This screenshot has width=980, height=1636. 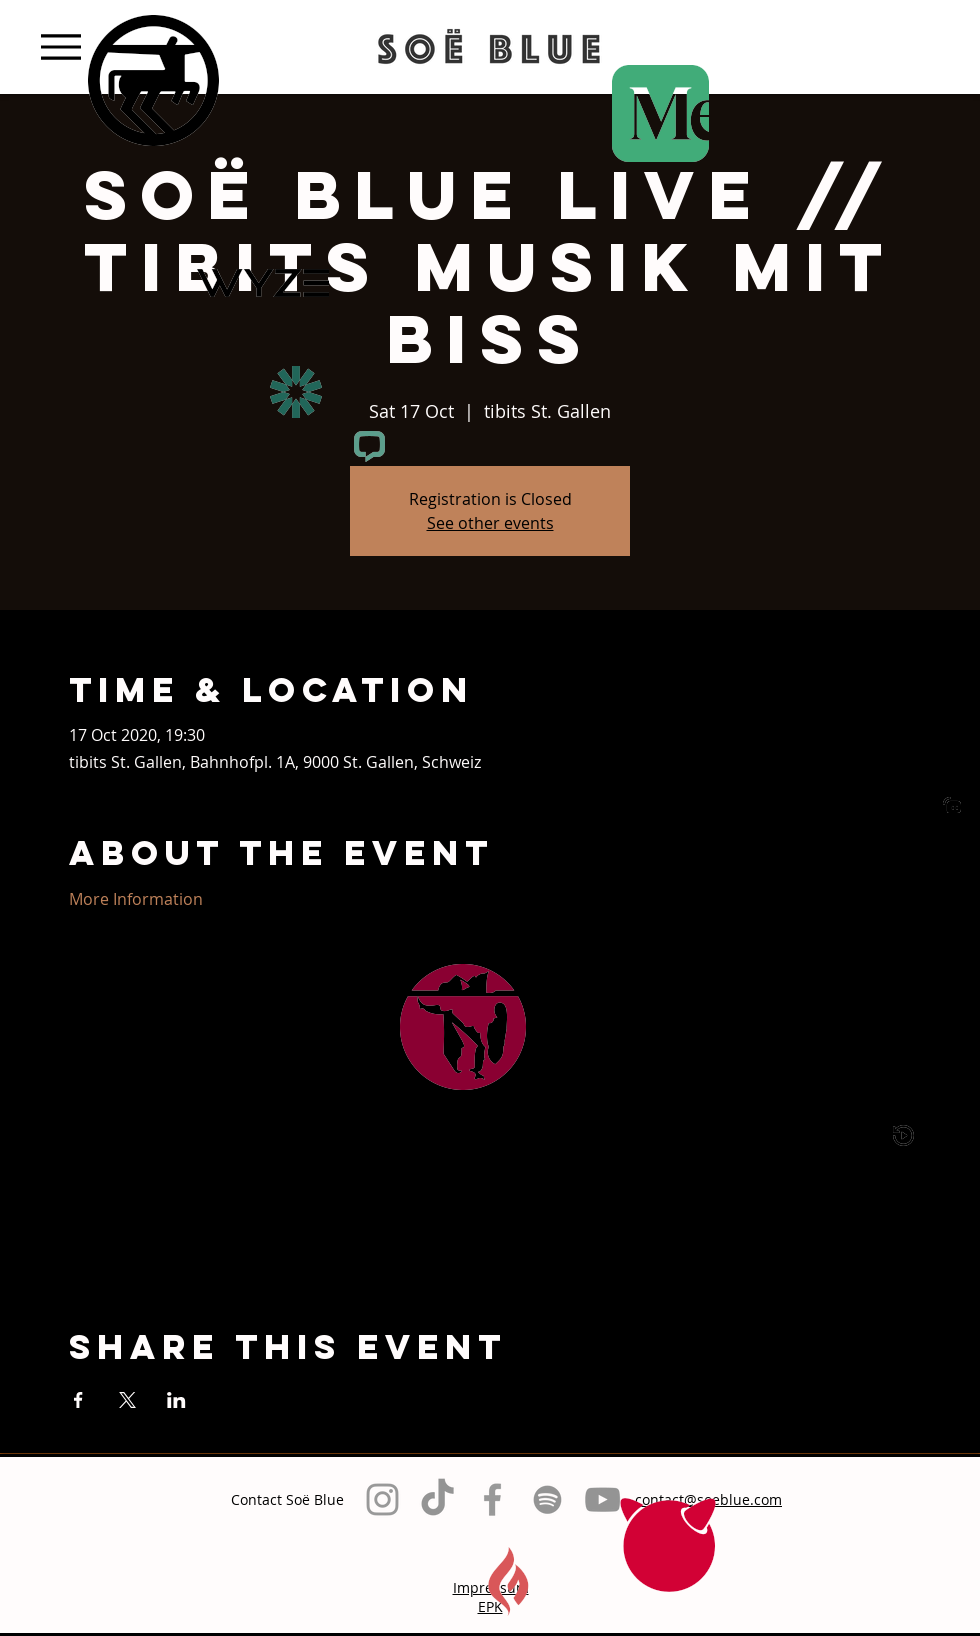 I want to click on open streamlabs streaming software, so click(x=952, y=805).